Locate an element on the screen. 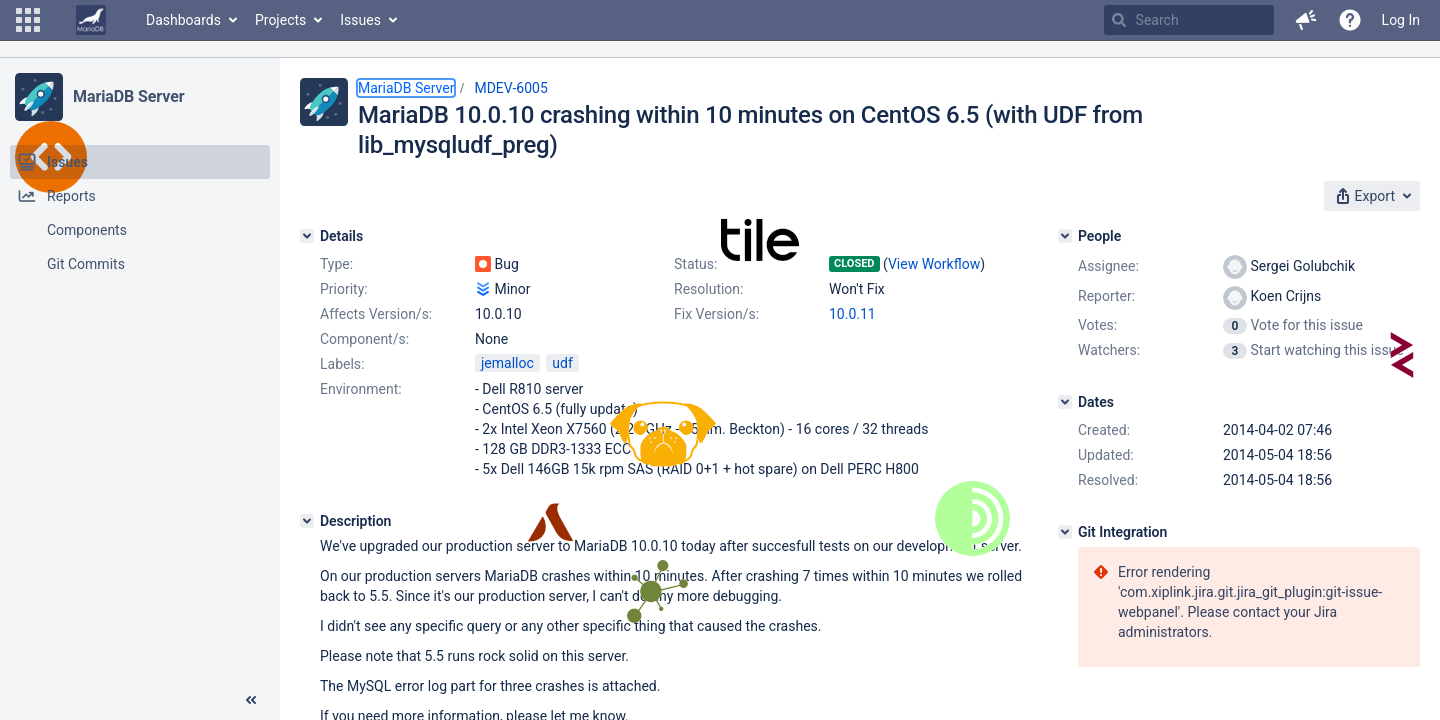 The height and width of the screenshot is (720, 1440). open the Tile app to locate your items is located at coordinates (760, 240).